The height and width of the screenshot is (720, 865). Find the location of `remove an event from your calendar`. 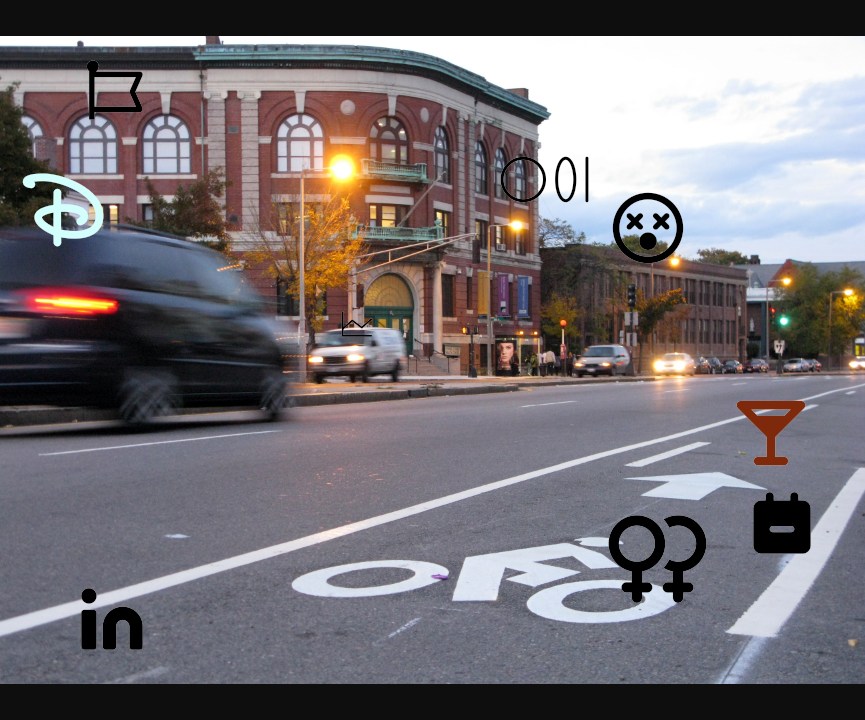

remove an event from your calendar is located at coordinates (782, 525).